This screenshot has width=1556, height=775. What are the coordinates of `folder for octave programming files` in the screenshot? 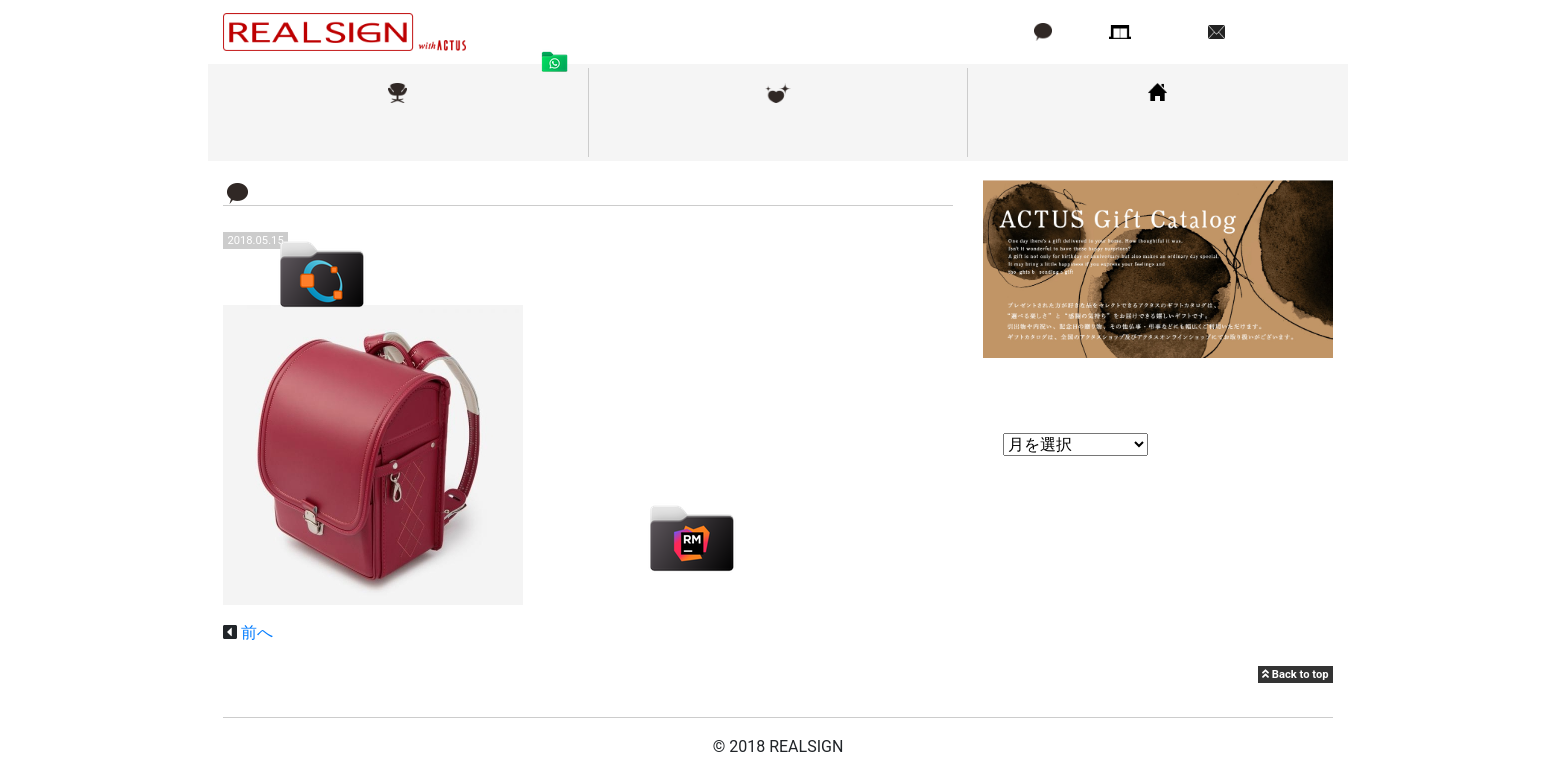 It's located at (321, 276).